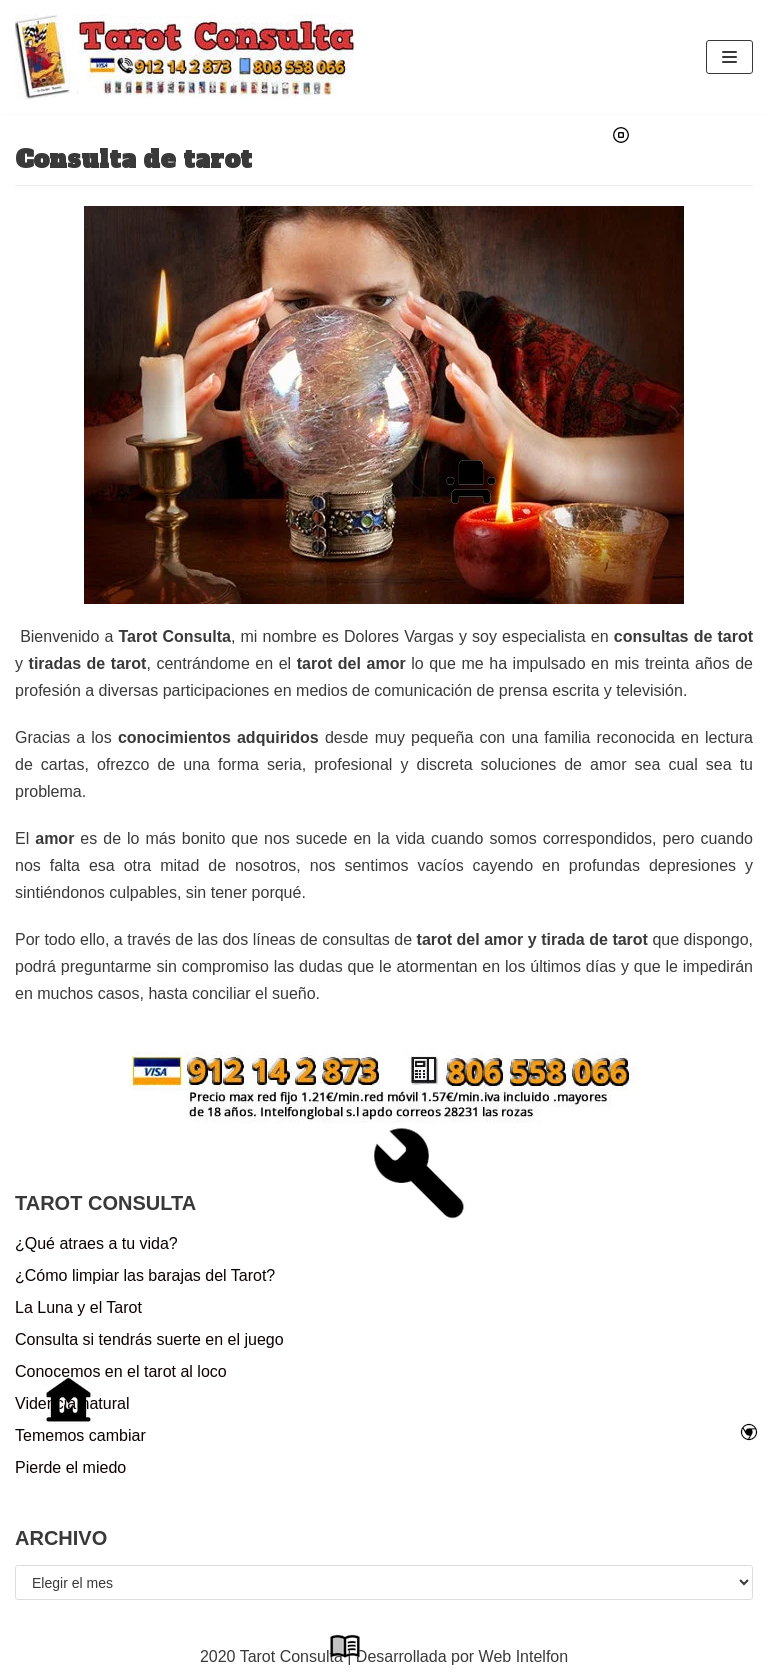 This screenshot has height=1674, width=768. What do you see at coordinates (345, 1645) in the screenshot?
I see `open menu or documentation` at bounding box center [345, 1645].